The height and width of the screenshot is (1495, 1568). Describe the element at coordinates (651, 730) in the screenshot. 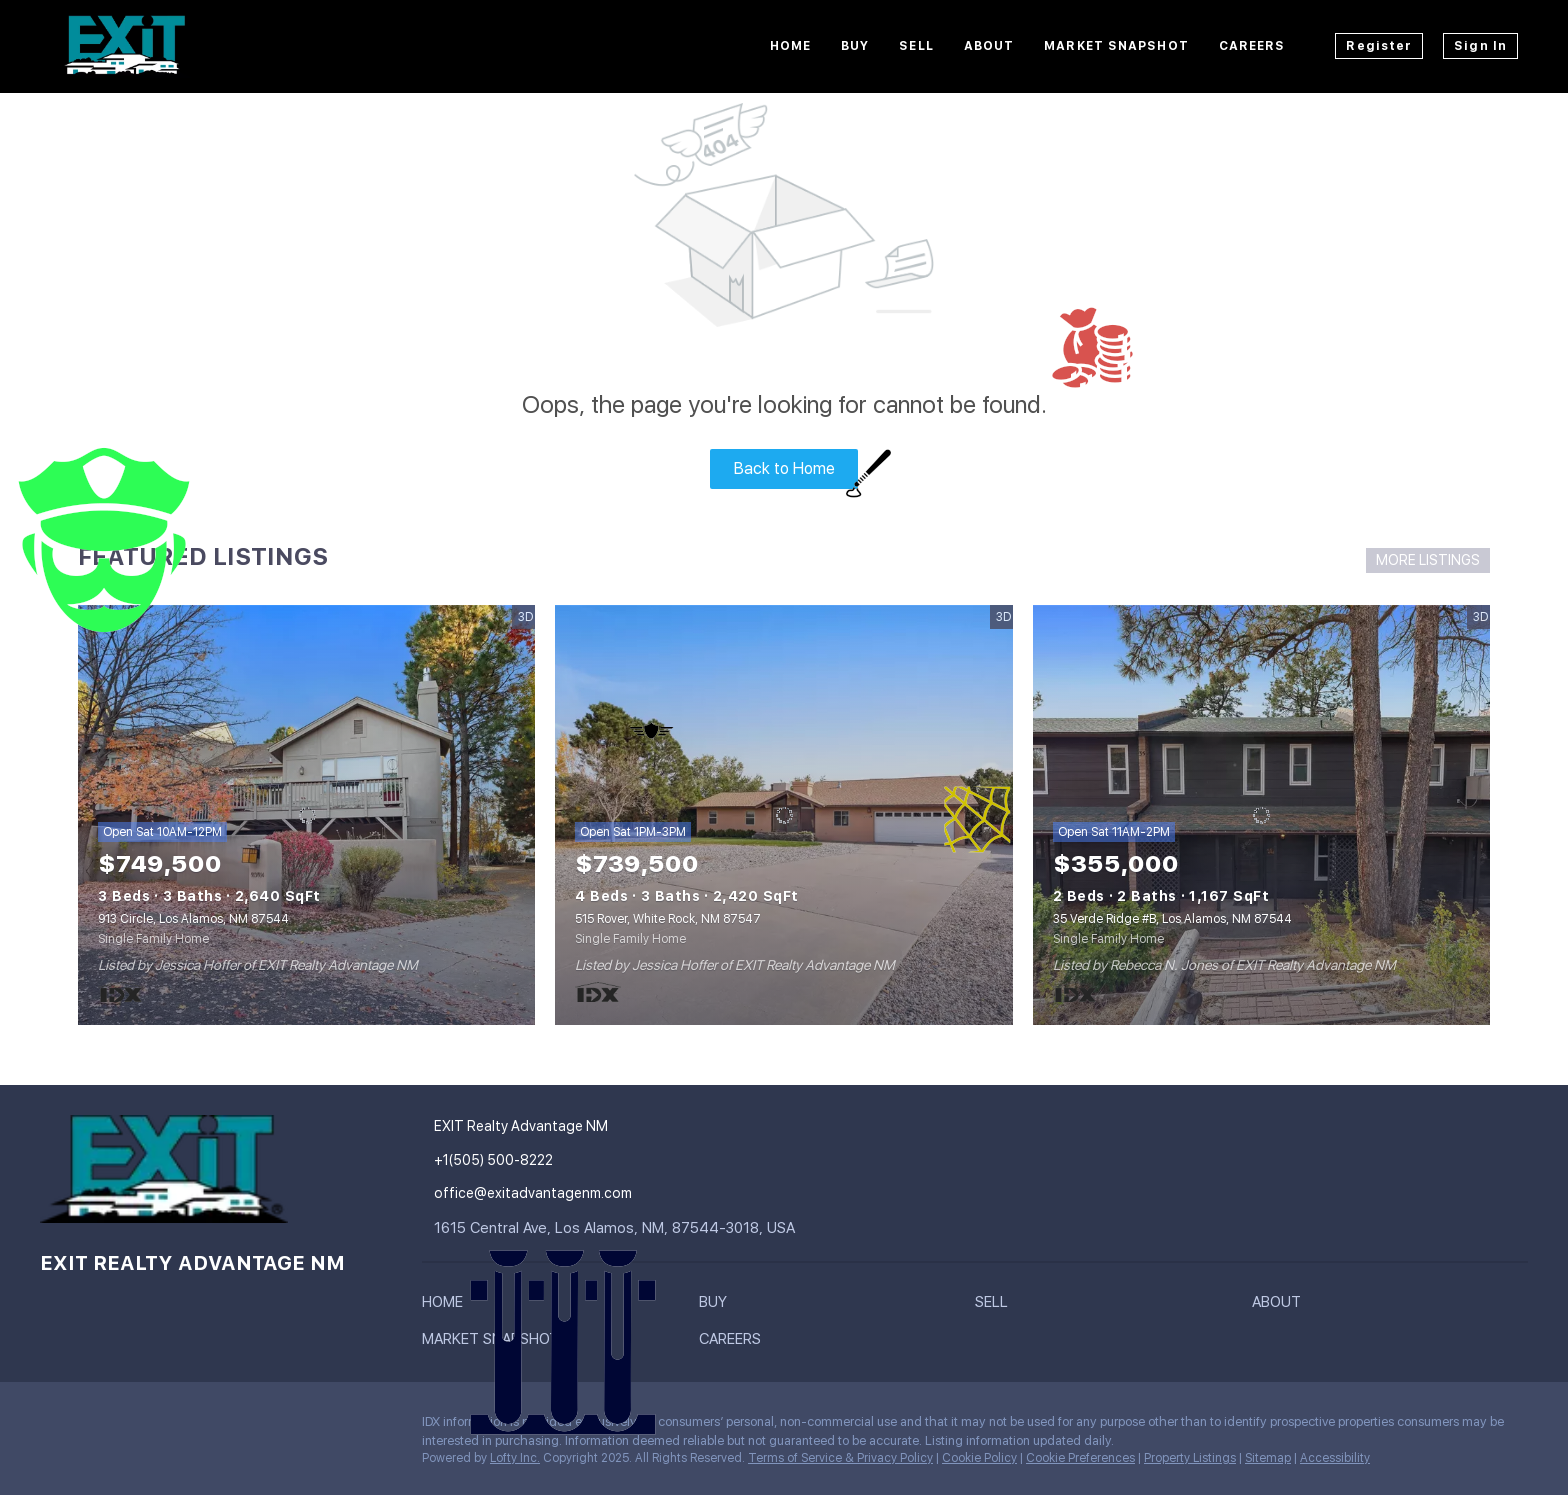

I see `air force or military aviation badge` at that location.